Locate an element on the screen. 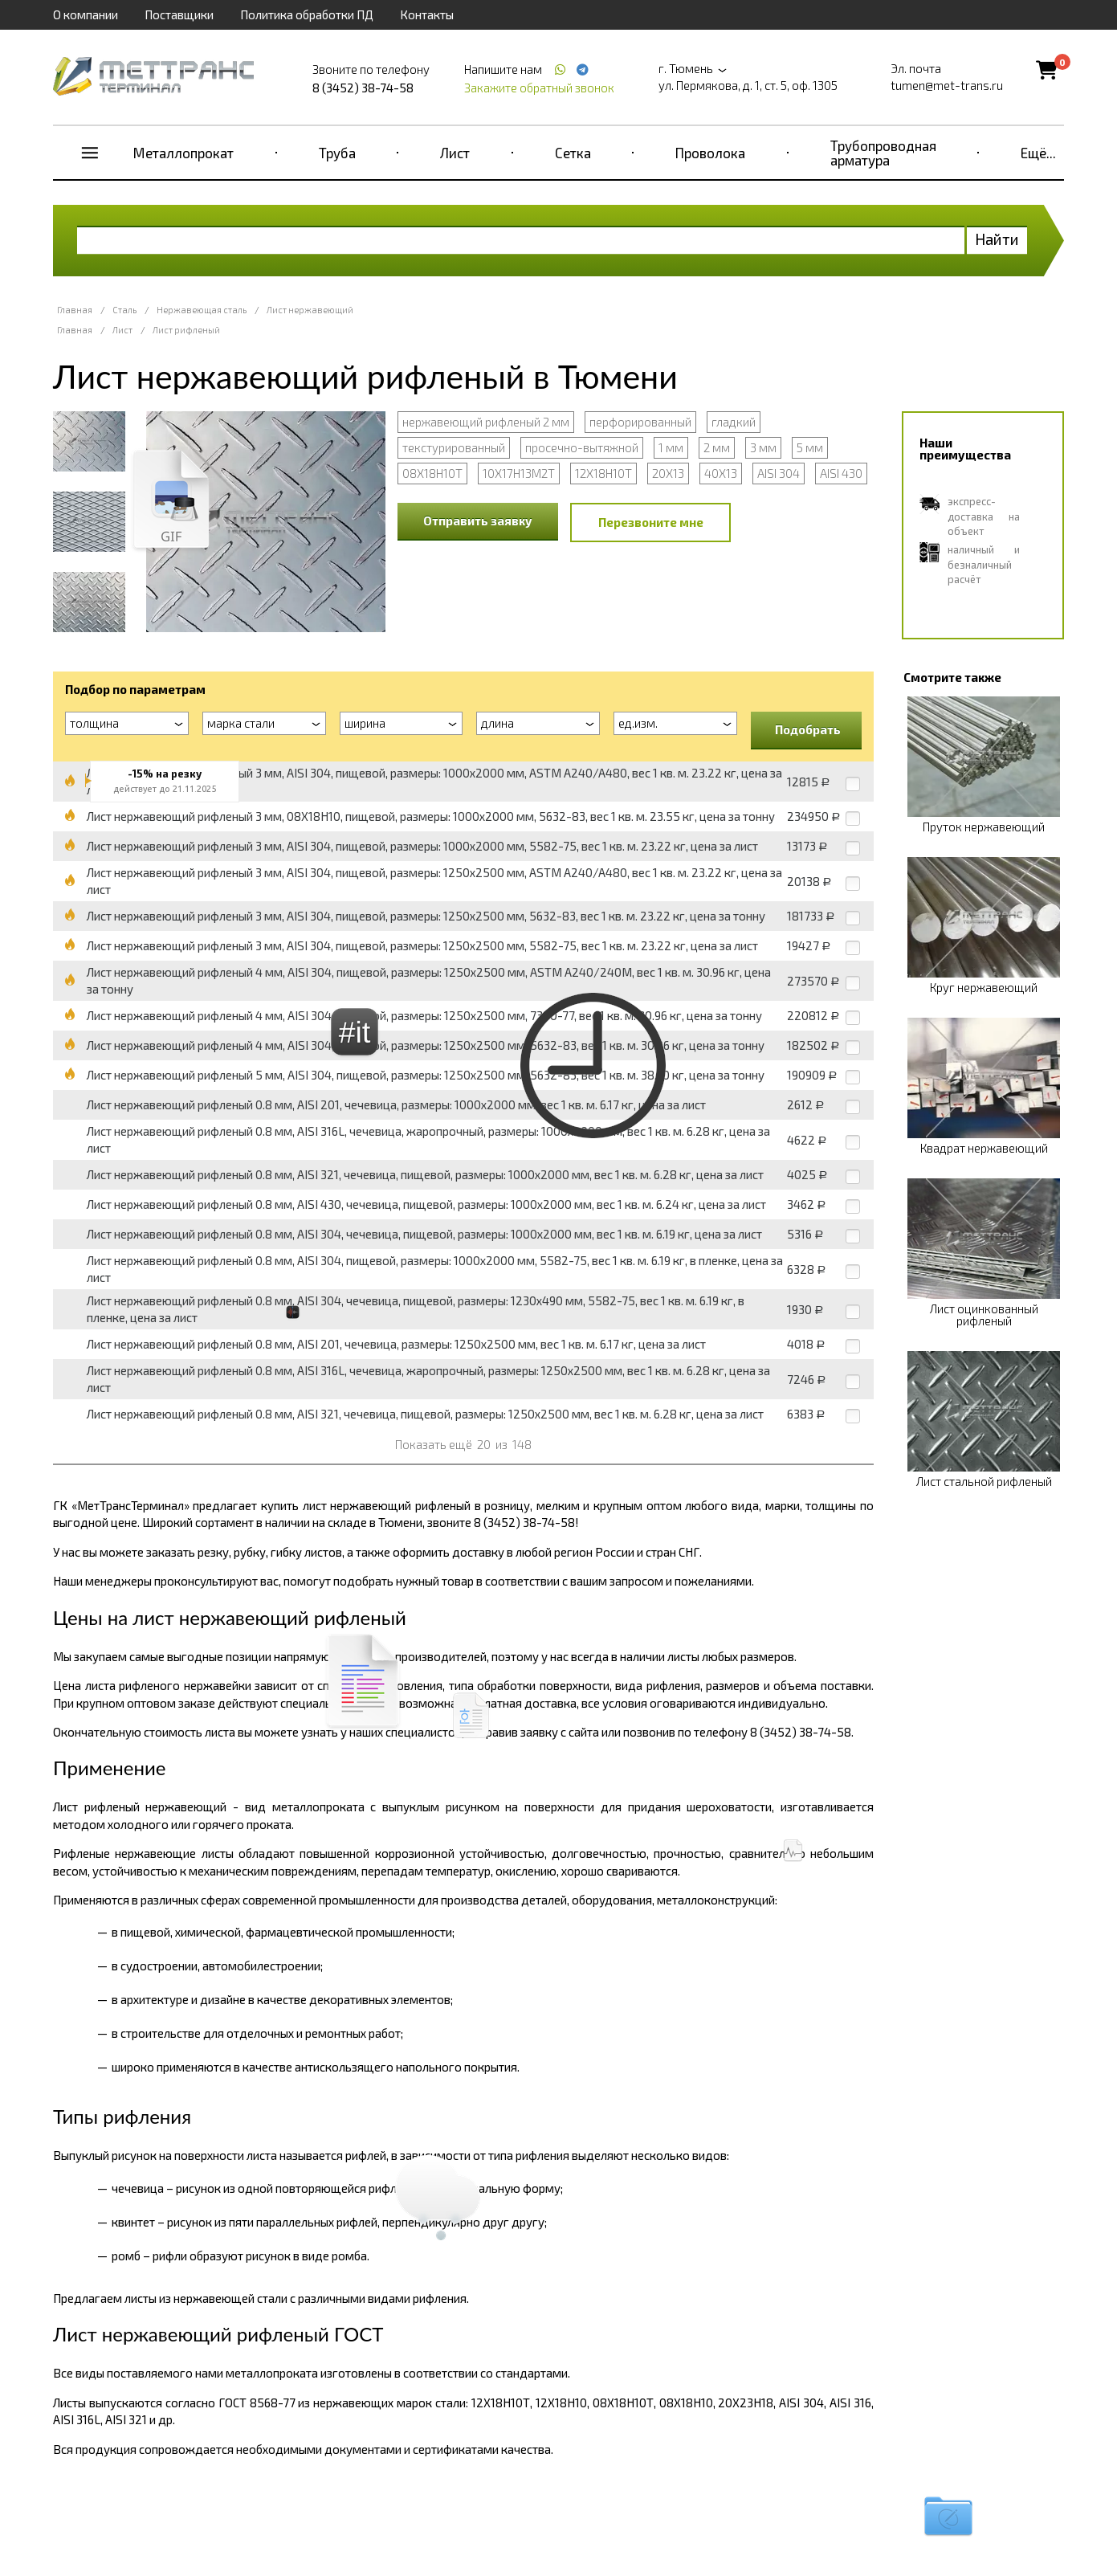 This screenshot has width=1117, height=2576. hancom hangul word processor document file is located at coordinates (471, 1715).